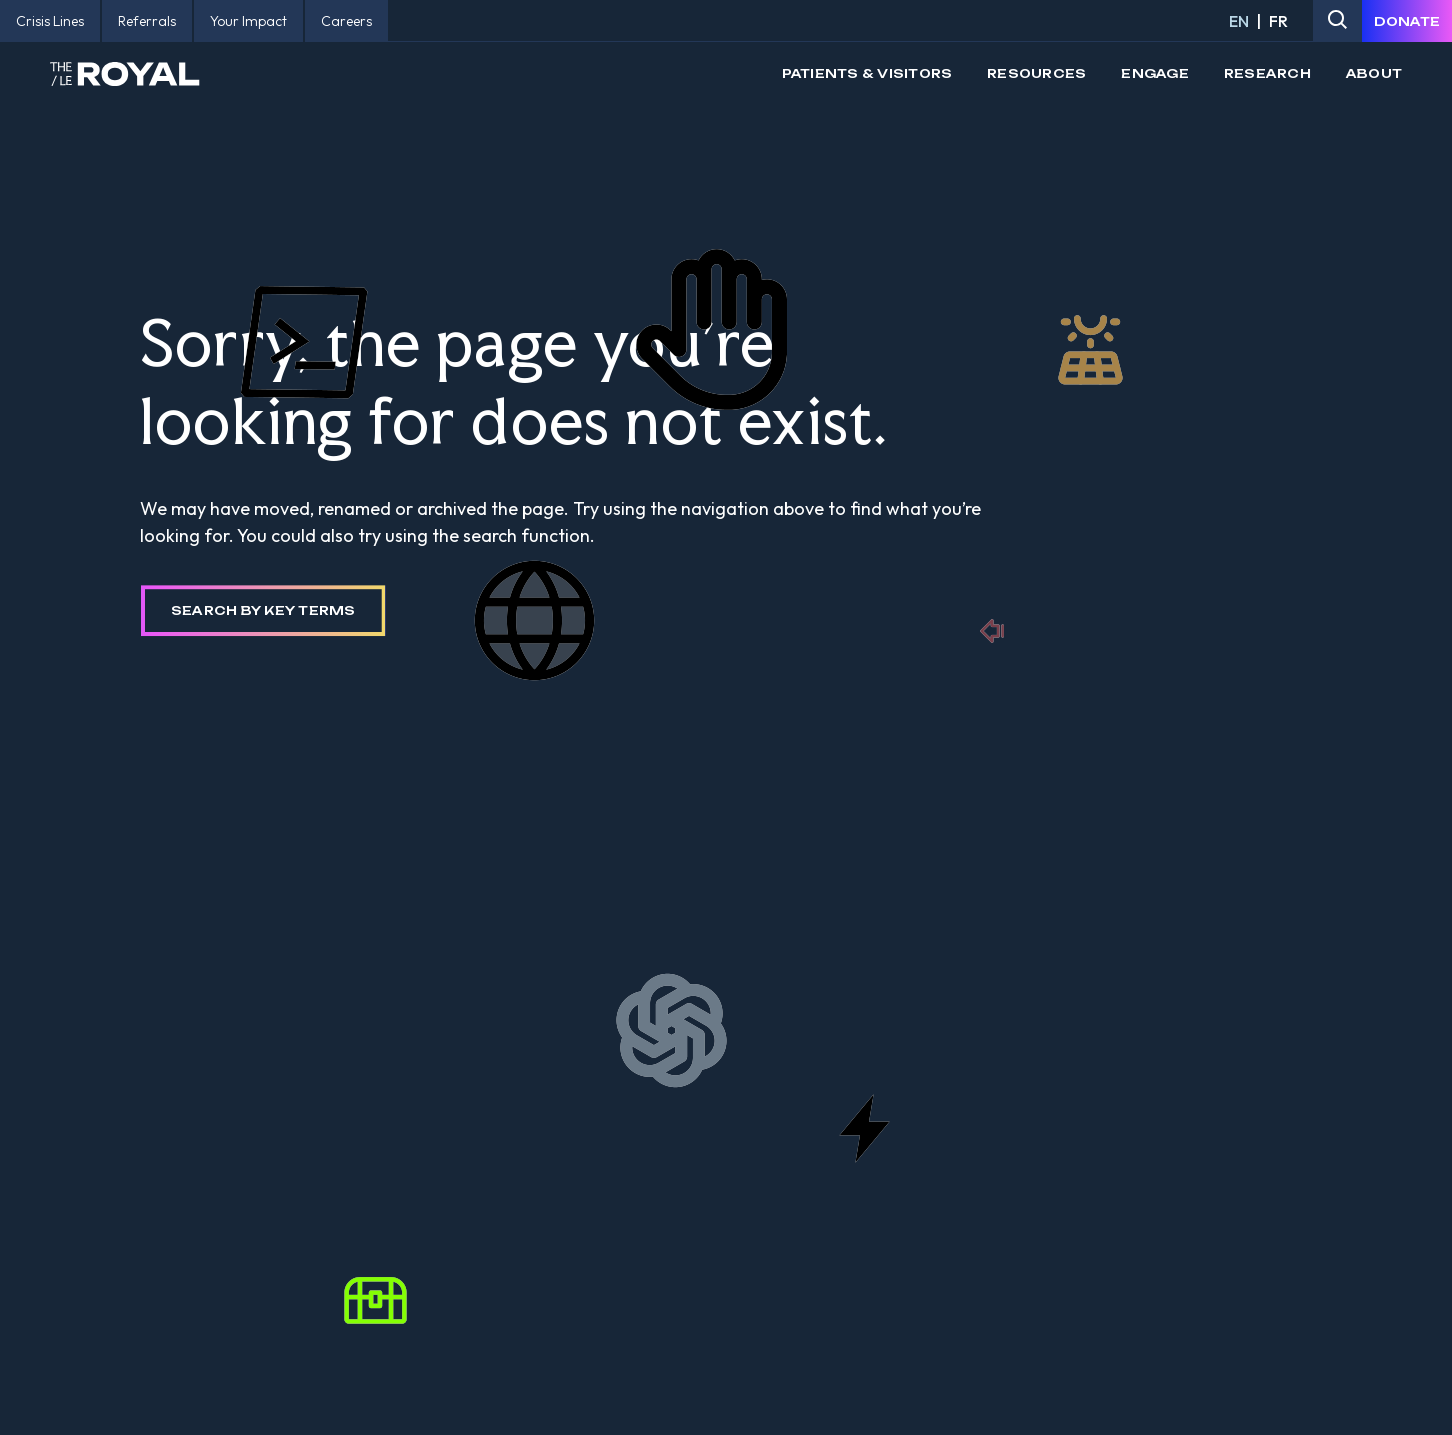 The image size is (1452, 1435). I want to click on access rewards or collected items, so click(375, 1301).